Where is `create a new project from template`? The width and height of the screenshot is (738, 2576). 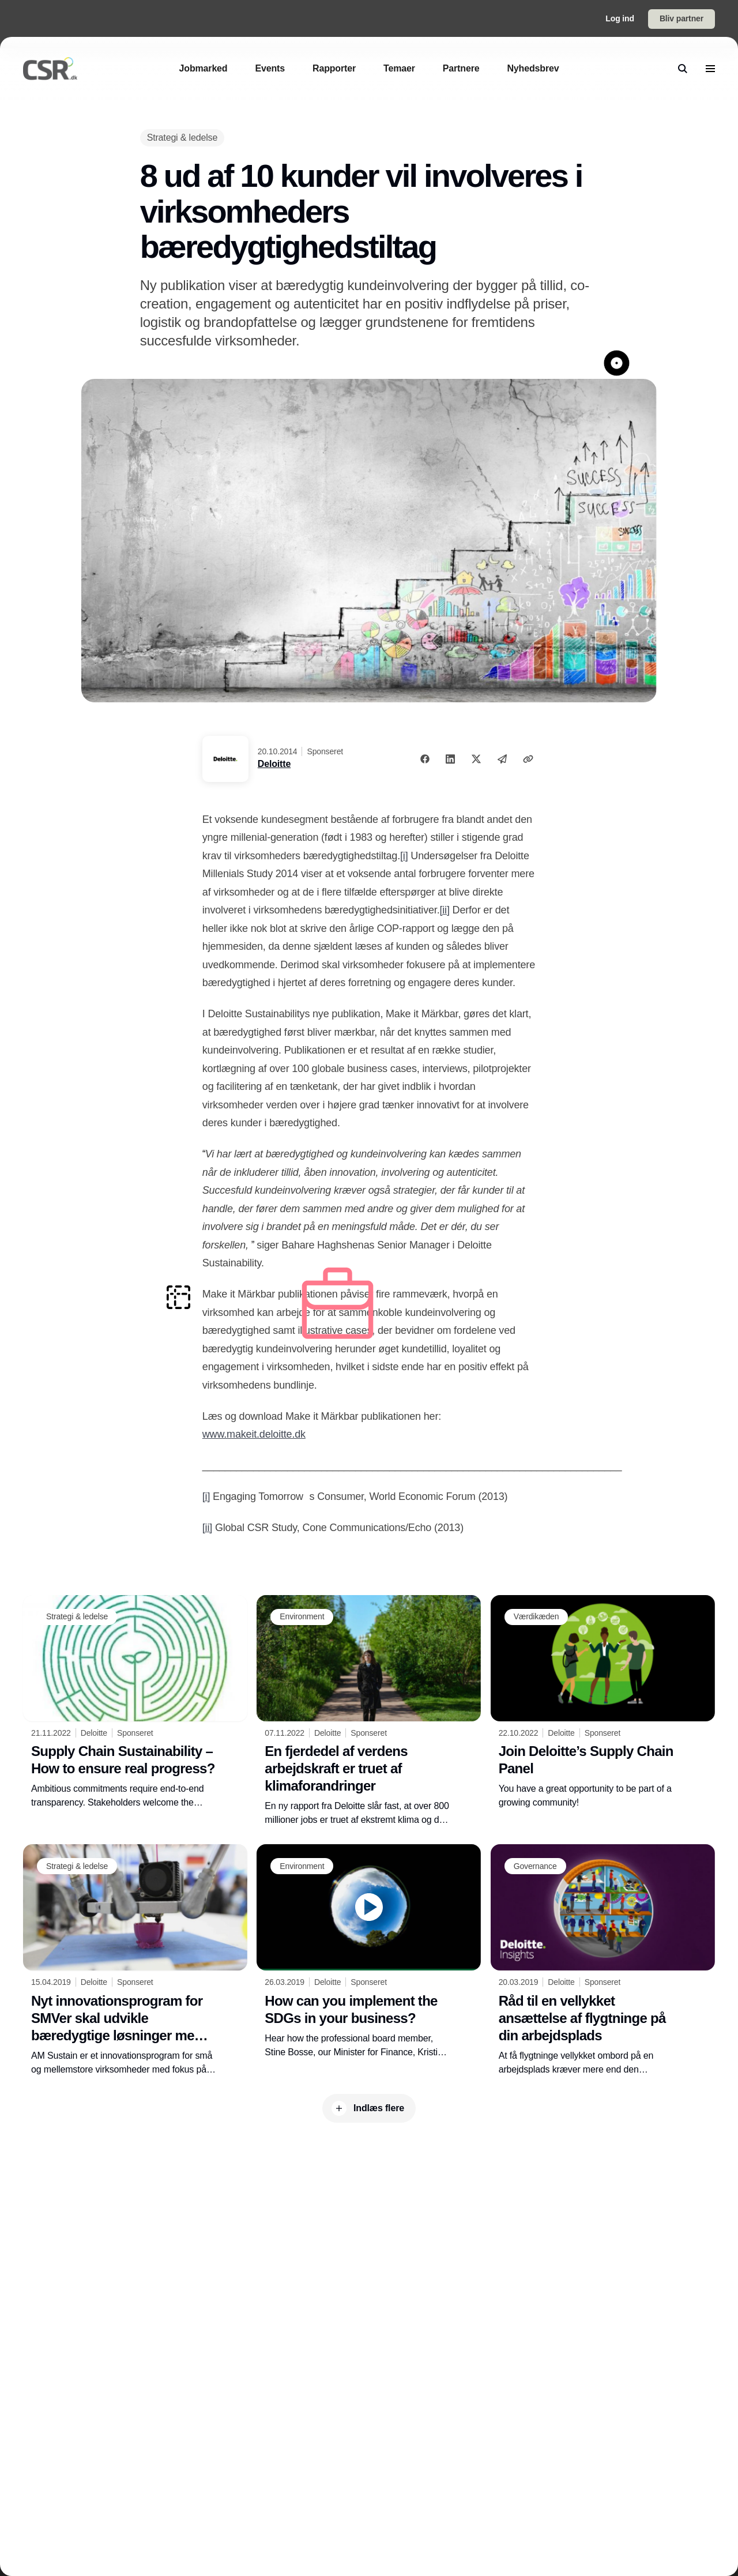 create a new project from template is located at coordinates (178, 1297).